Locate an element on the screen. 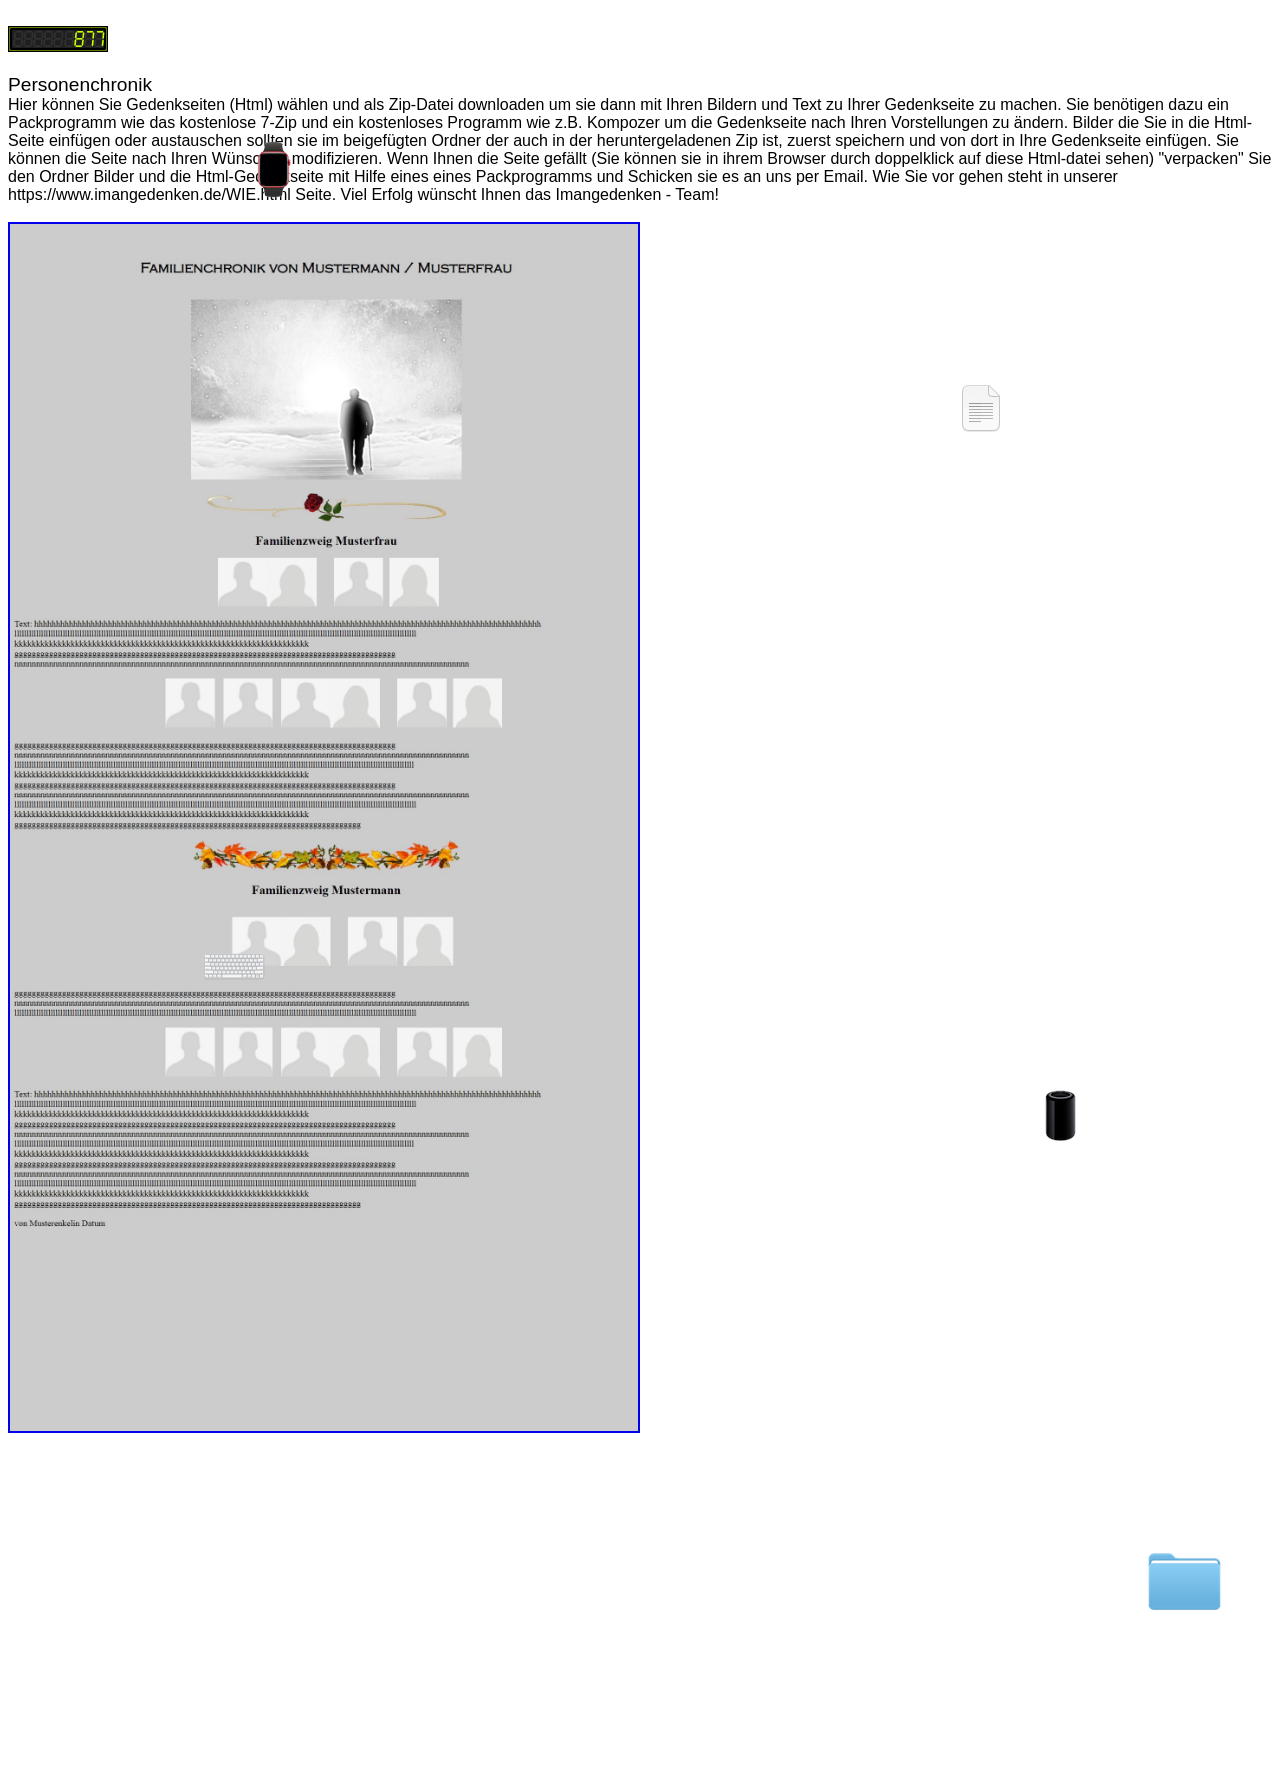 This screenshot has height=1769, width=1280. a windows ini configuration file associated with wine is located at coordinates (981, 408).